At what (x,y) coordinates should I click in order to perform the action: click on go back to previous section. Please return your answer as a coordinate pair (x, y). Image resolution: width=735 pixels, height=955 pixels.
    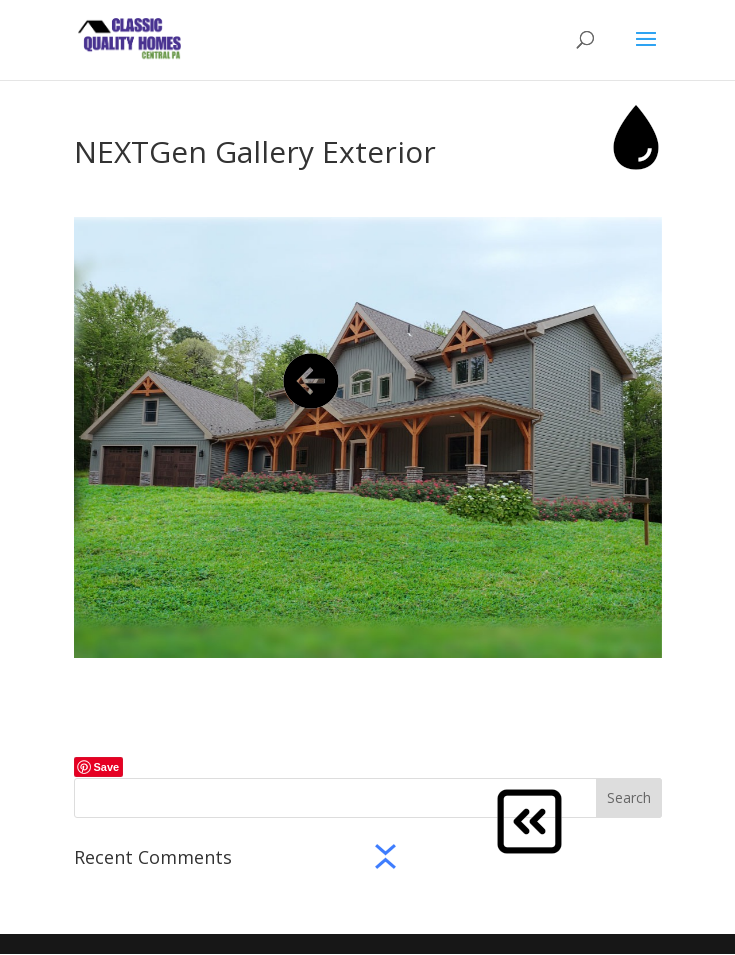
    Looking at the image, I should click on (529, 821).